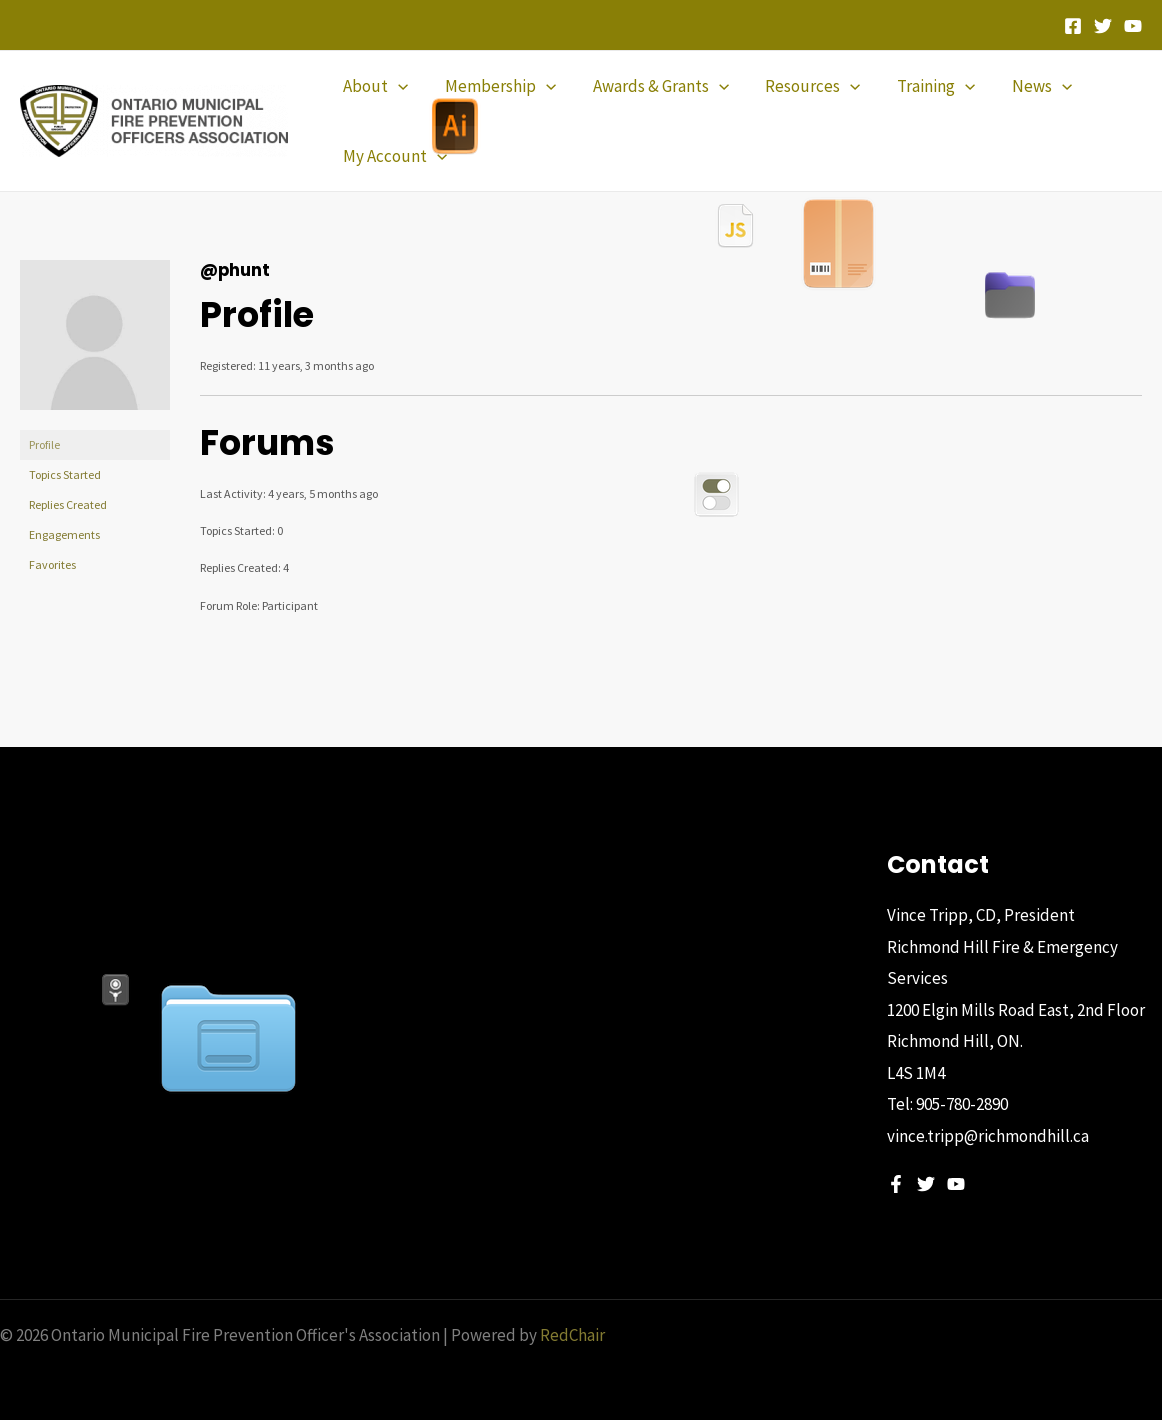 This screenshot has width=1162, height=1420. What do you see at coordinates (838, 243) in the screenshot?
I see `a compressed archive or package file` at bounding box center [838, 243].